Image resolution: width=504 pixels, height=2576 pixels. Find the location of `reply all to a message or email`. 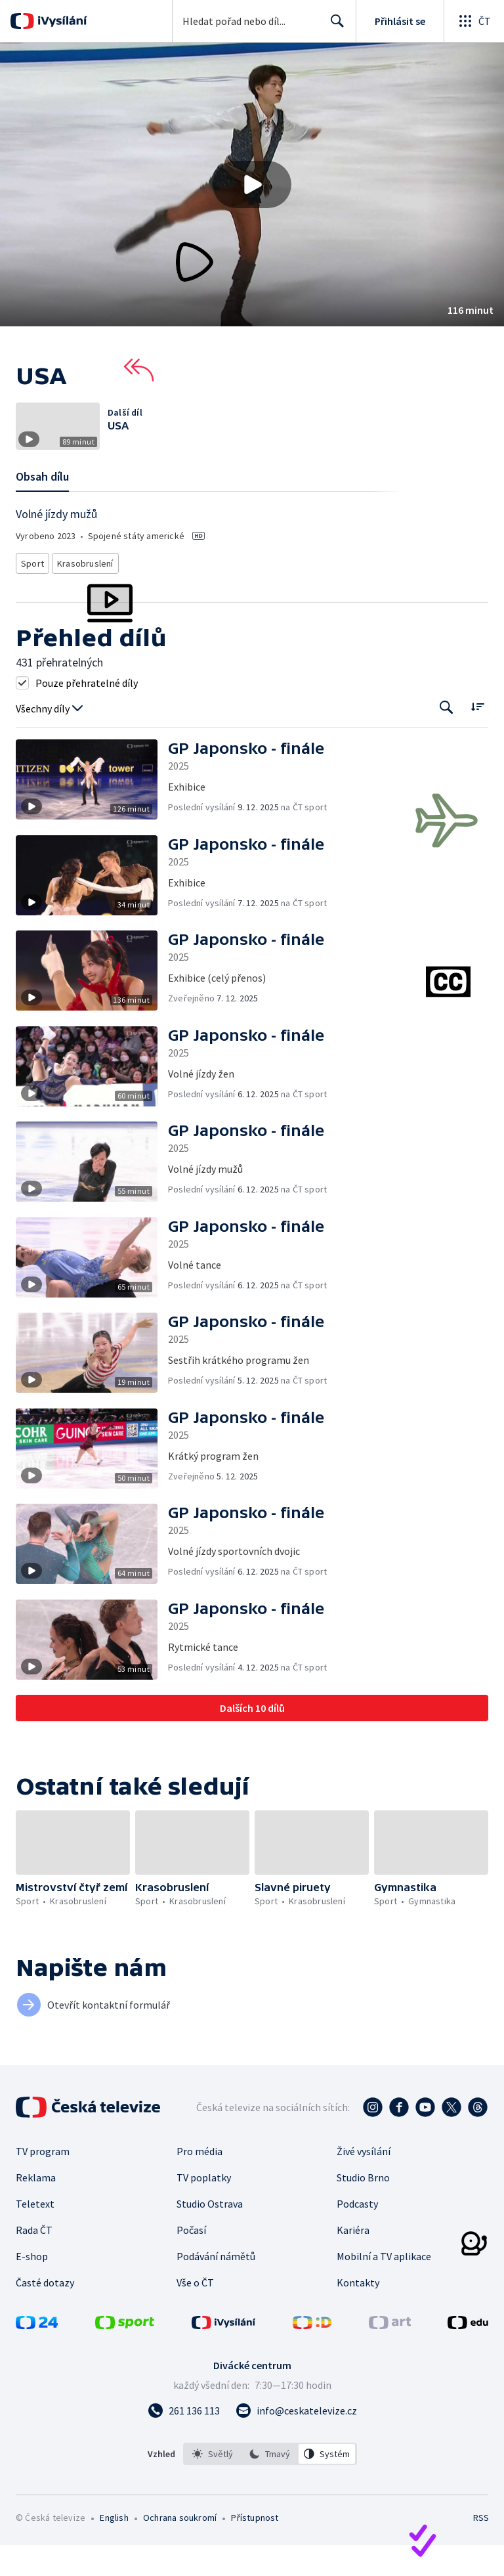

reply all to a message or email is located at coordinates (138, 370).